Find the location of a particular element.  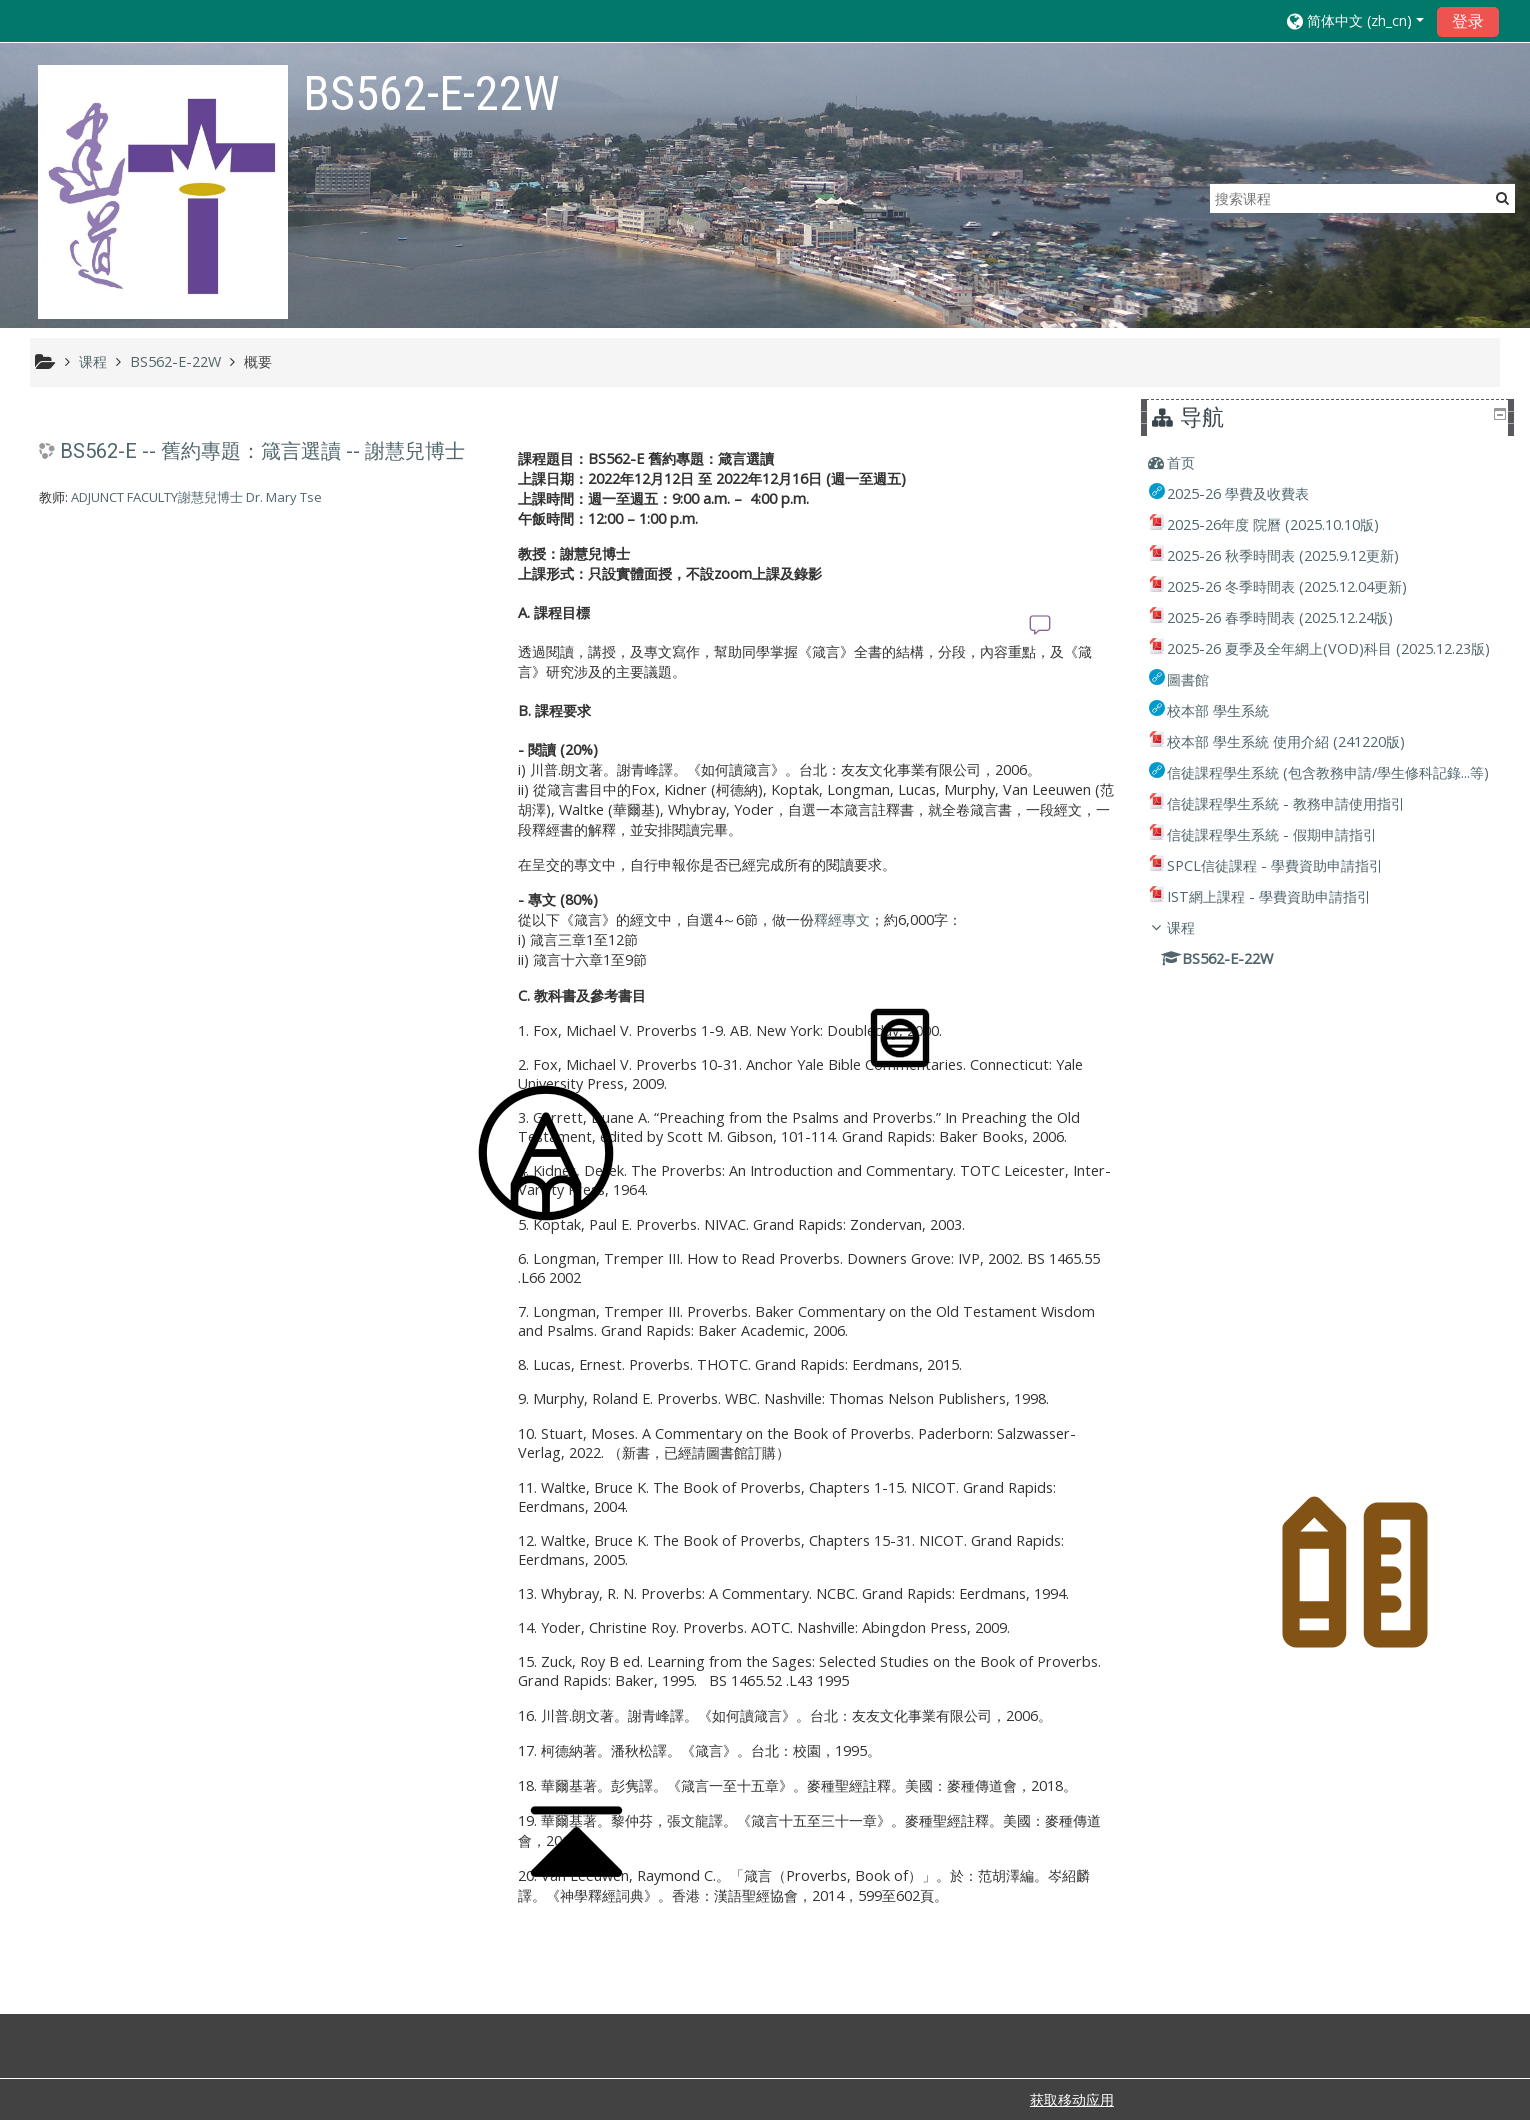

collapse to top or minimize panel is located at coordinates (576, 1839).